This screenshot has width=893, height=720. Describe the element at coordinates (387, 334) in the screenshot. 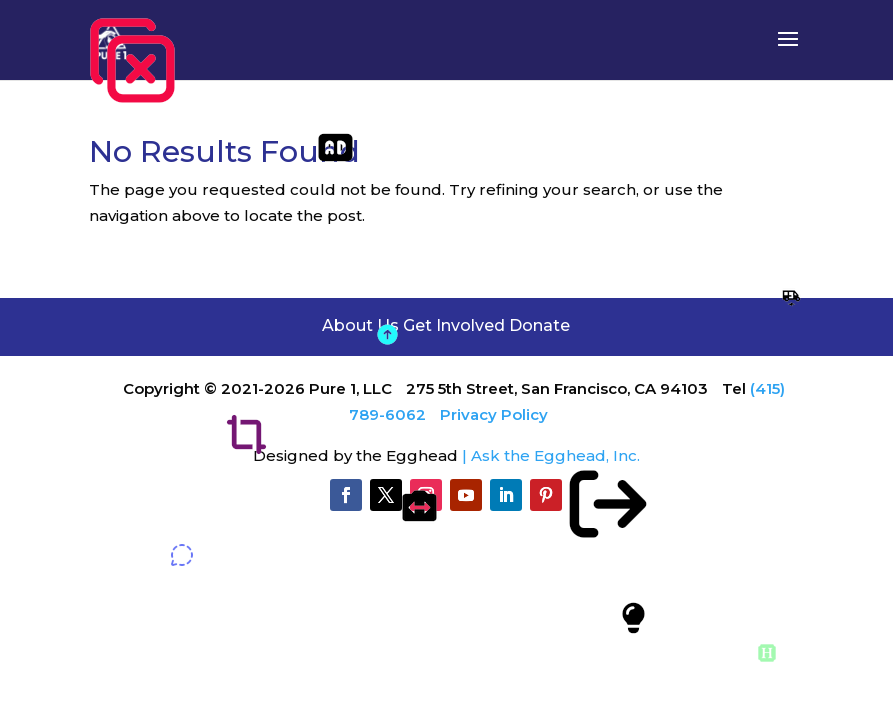

I see `upload a file or content` at that location.